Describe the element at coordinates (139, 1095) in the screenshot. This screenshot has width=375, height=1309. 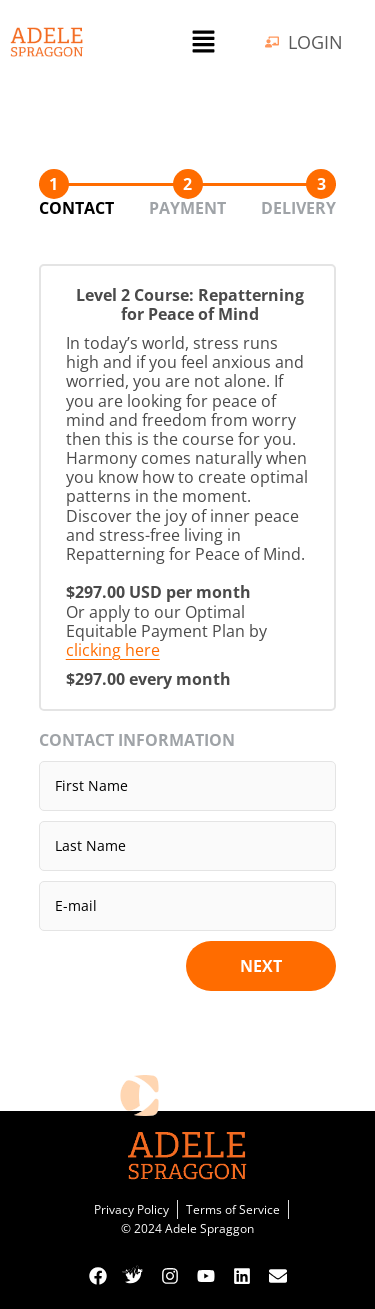
I see `conekta payment platform logo` at that location.